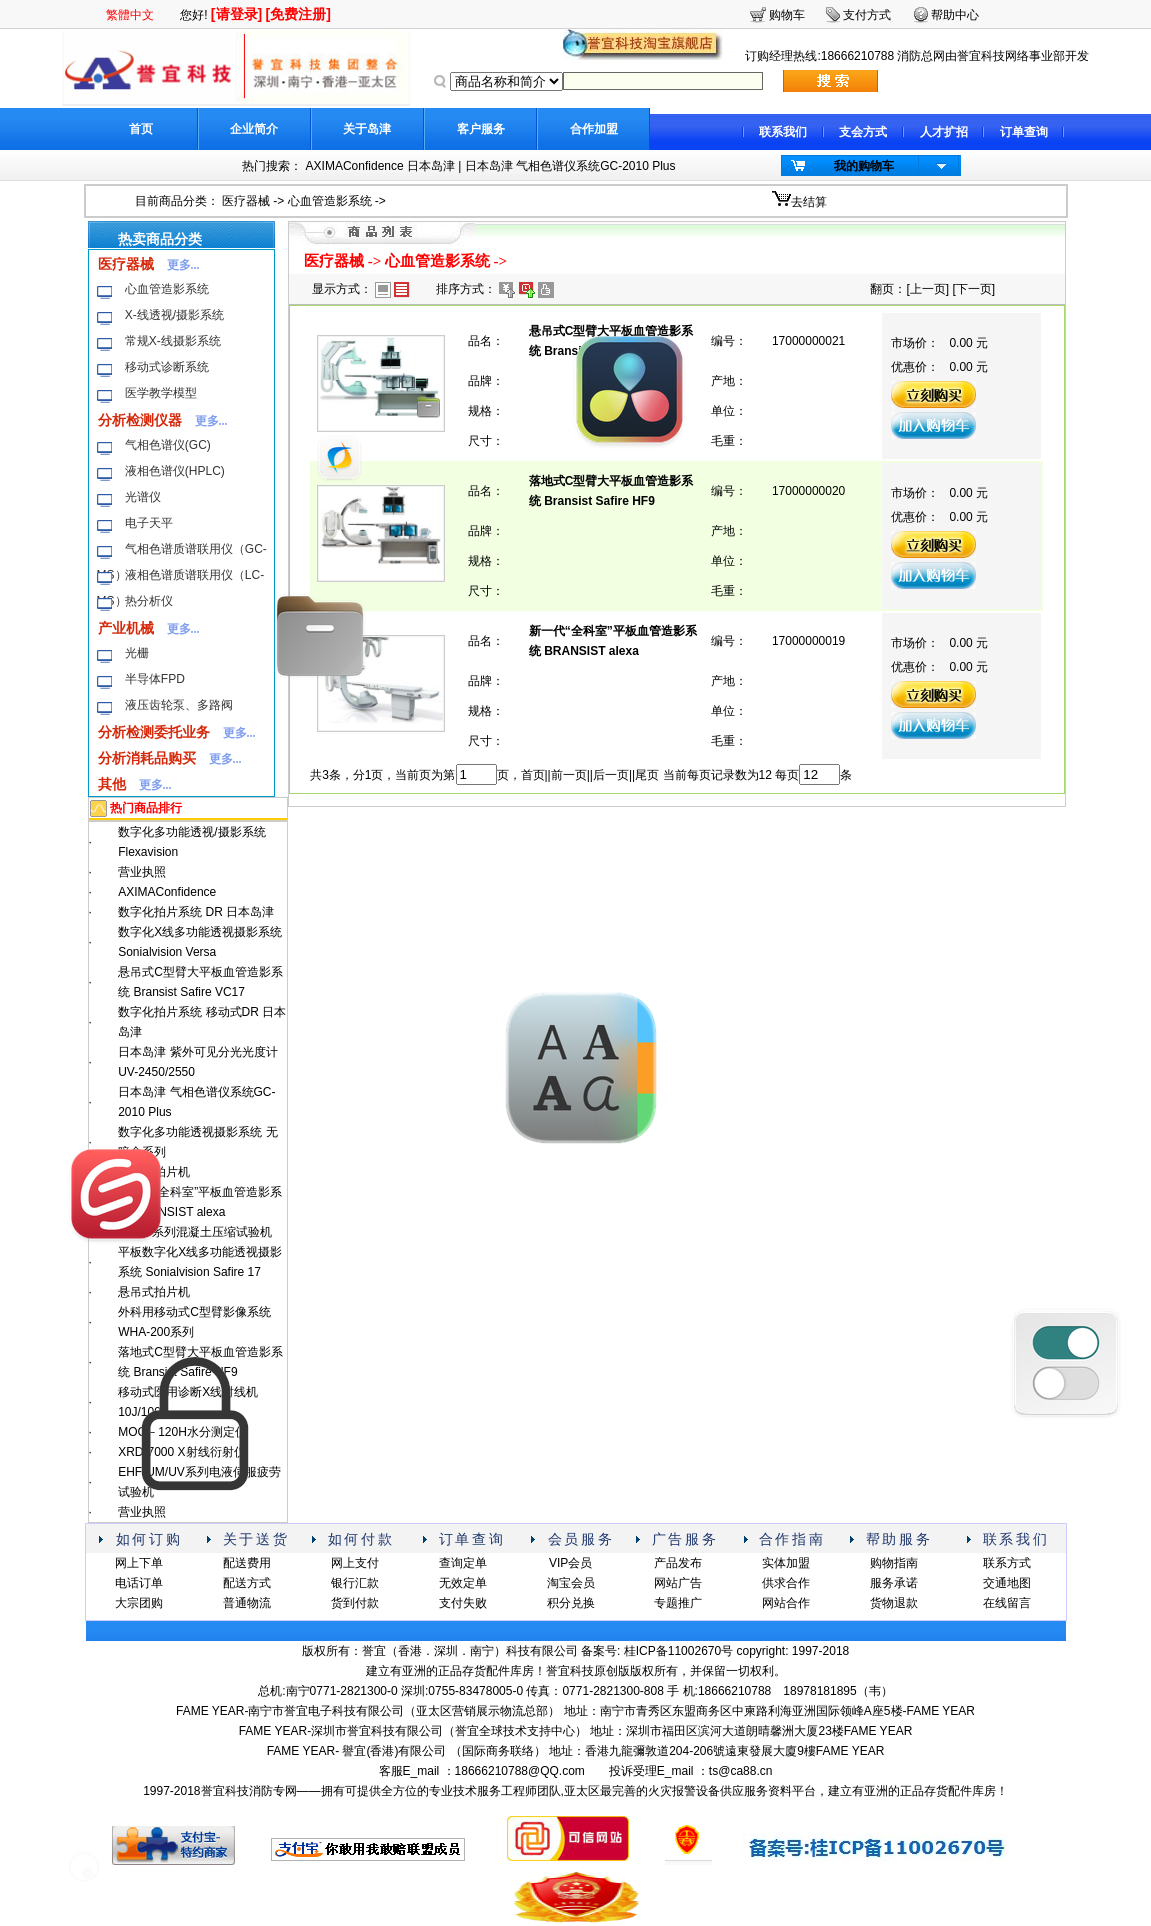  I want to click on open system tweaks or settings customization, so click(1066, 1363).